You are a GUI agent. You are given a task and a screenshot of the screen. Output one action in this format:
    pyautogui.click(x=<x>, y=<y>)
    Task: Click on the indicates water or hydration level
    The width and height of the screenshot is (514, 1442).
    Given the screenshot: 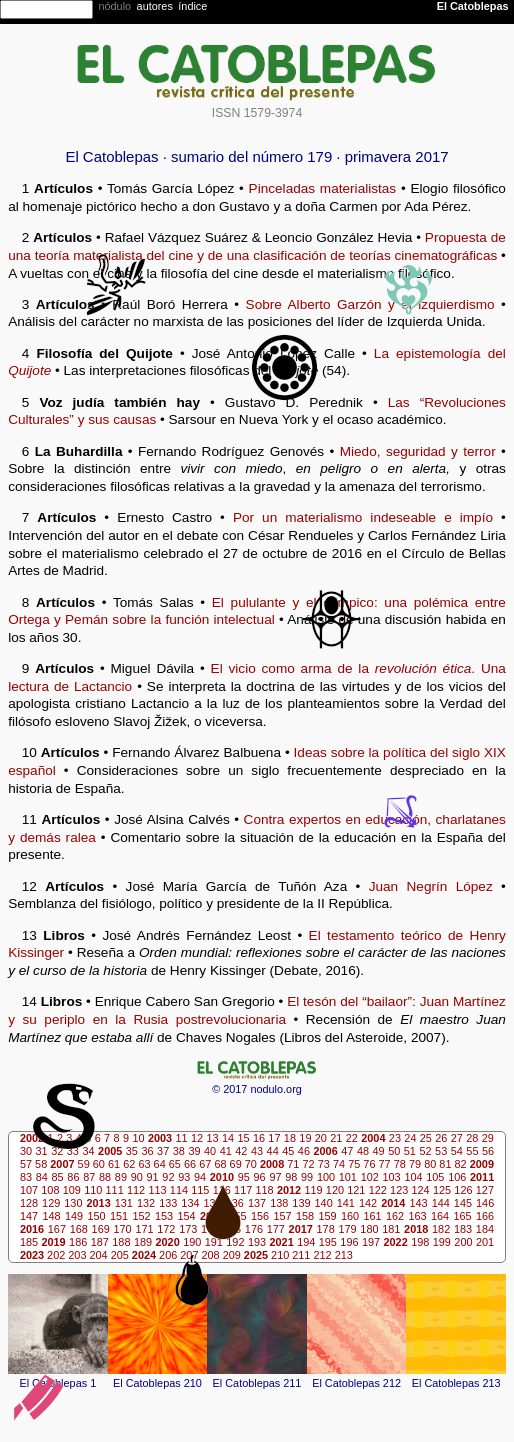 What is the action you would take?
    pyautogui.click(x=223, y=1212)
    